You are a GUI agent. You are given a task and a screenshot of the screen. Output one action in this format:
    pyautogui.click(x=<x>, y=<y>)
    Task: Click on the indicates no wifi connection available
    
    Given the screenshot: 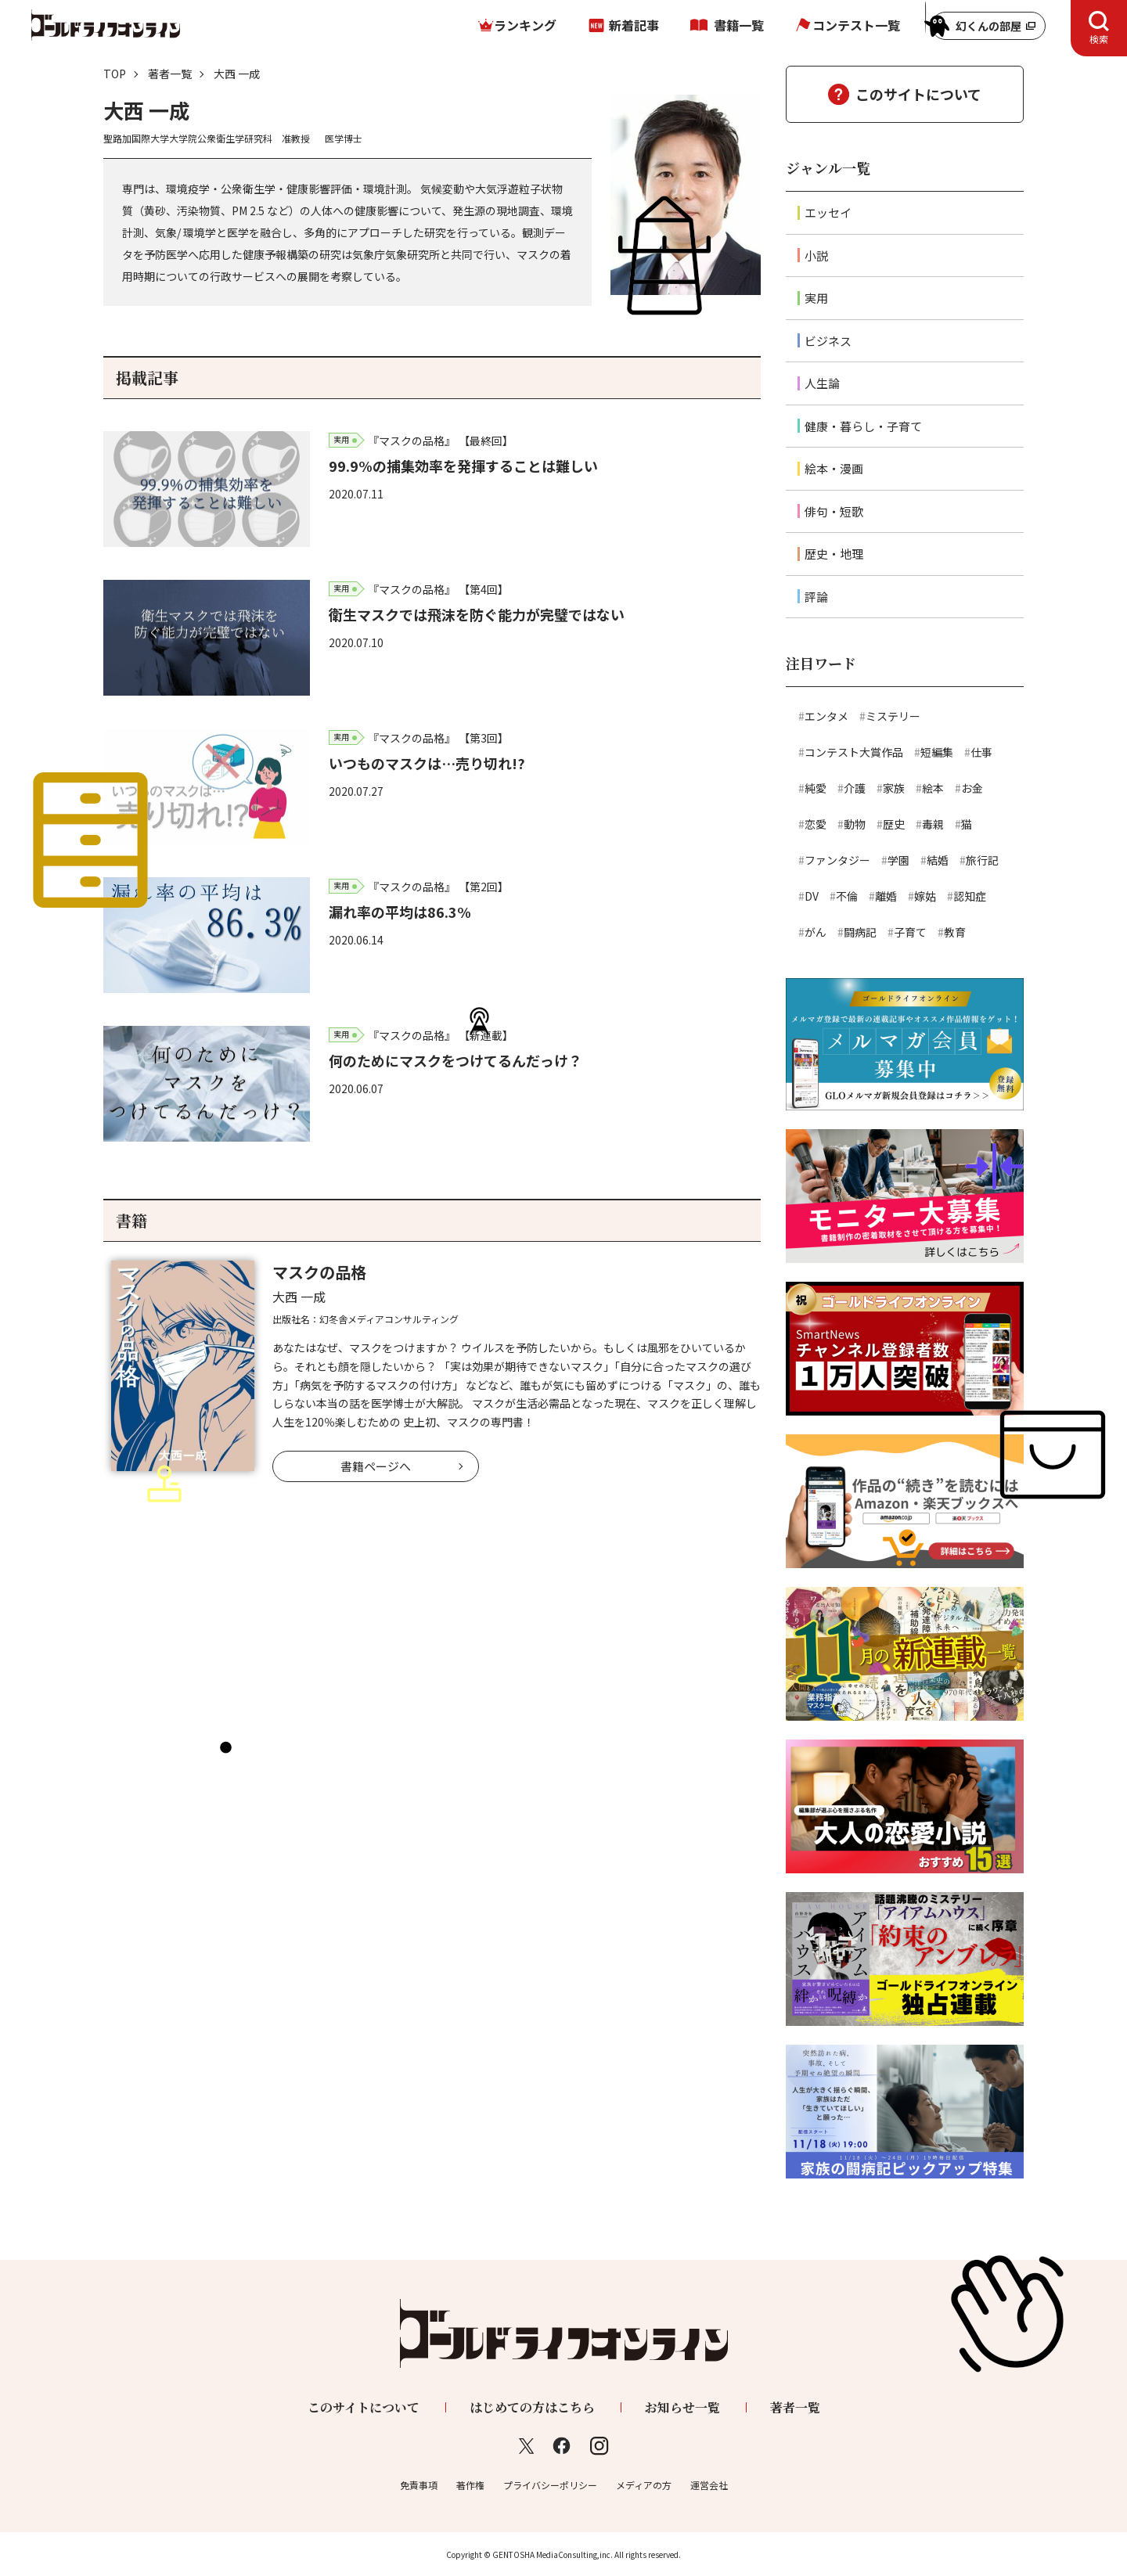 What is the action you would take?
    pyautogui.click(x=225, y=1711)
    